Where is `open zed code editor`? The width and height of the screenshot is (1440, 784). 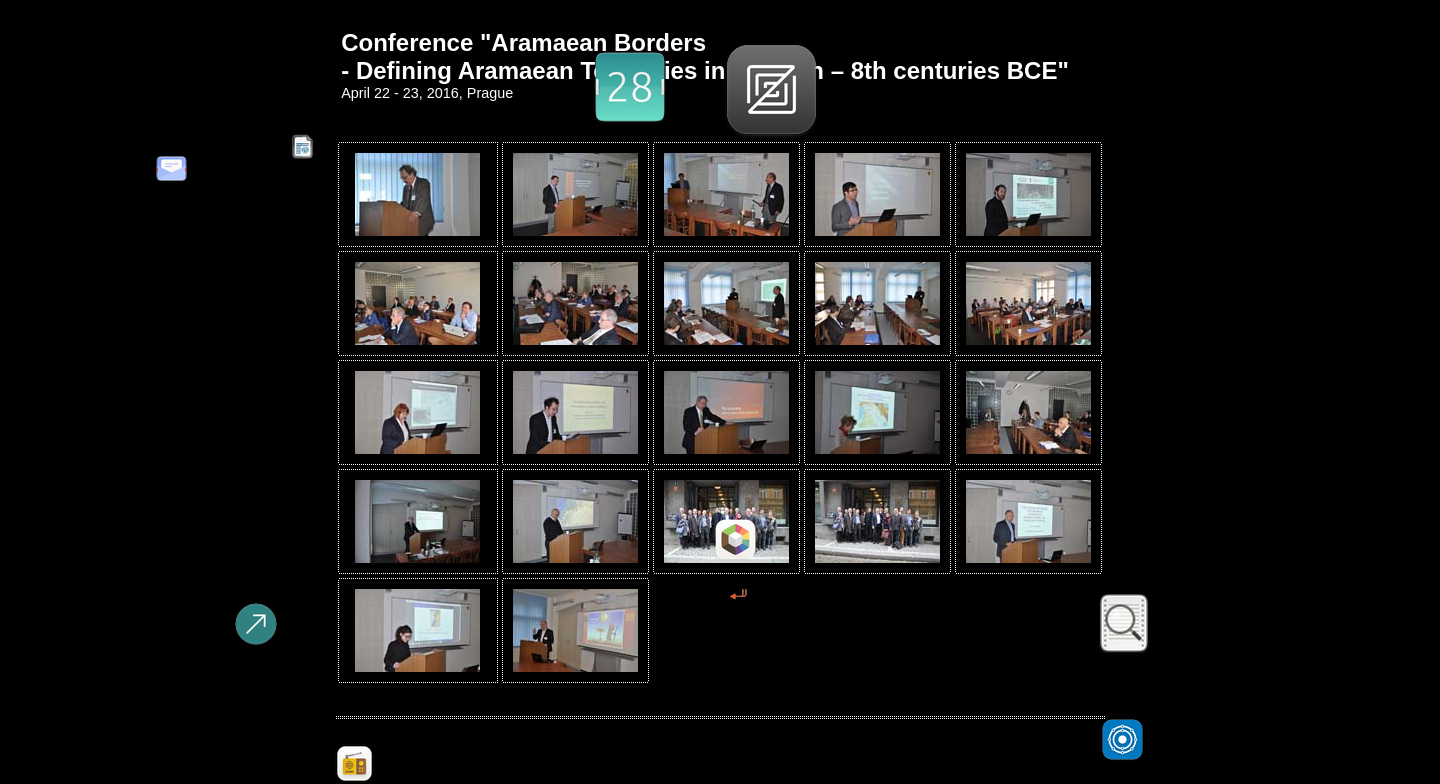 open zed code editor is located at coordinates (771, 89).